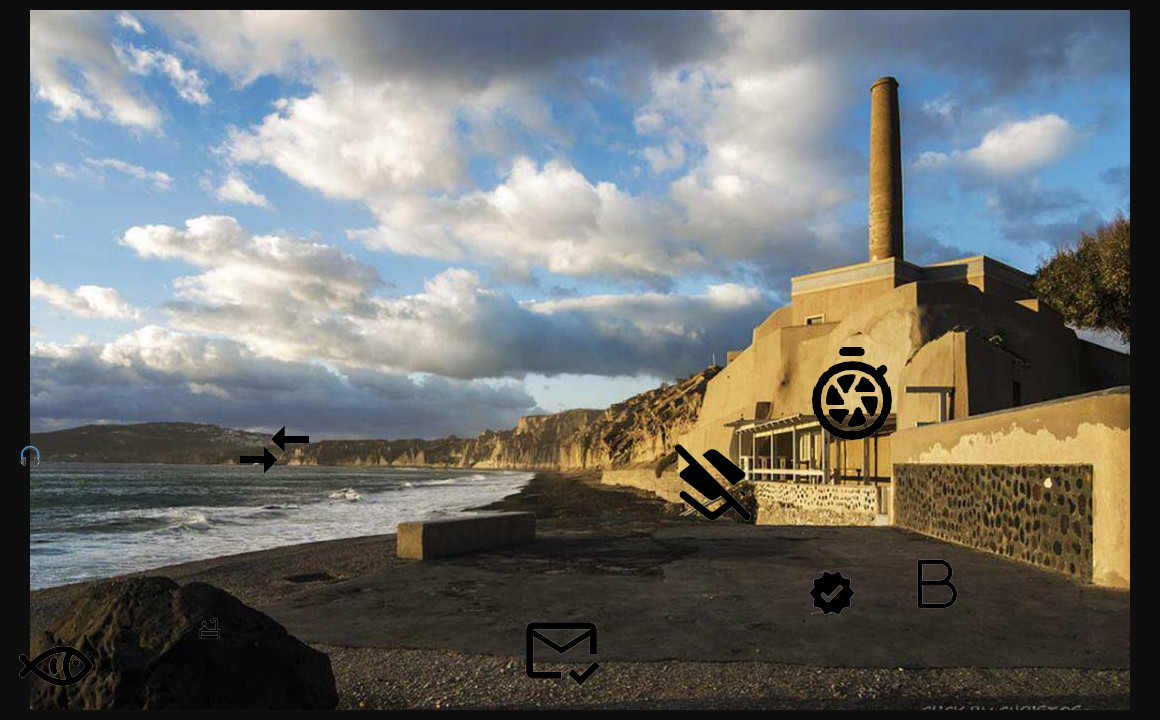 Image resolution: width=1160 pixels, height=720 pixels. What do you see at coordinates (934, 585) in the screenshot?
I see `apply bold formatting to selected text` at bounding box center [934, 585].